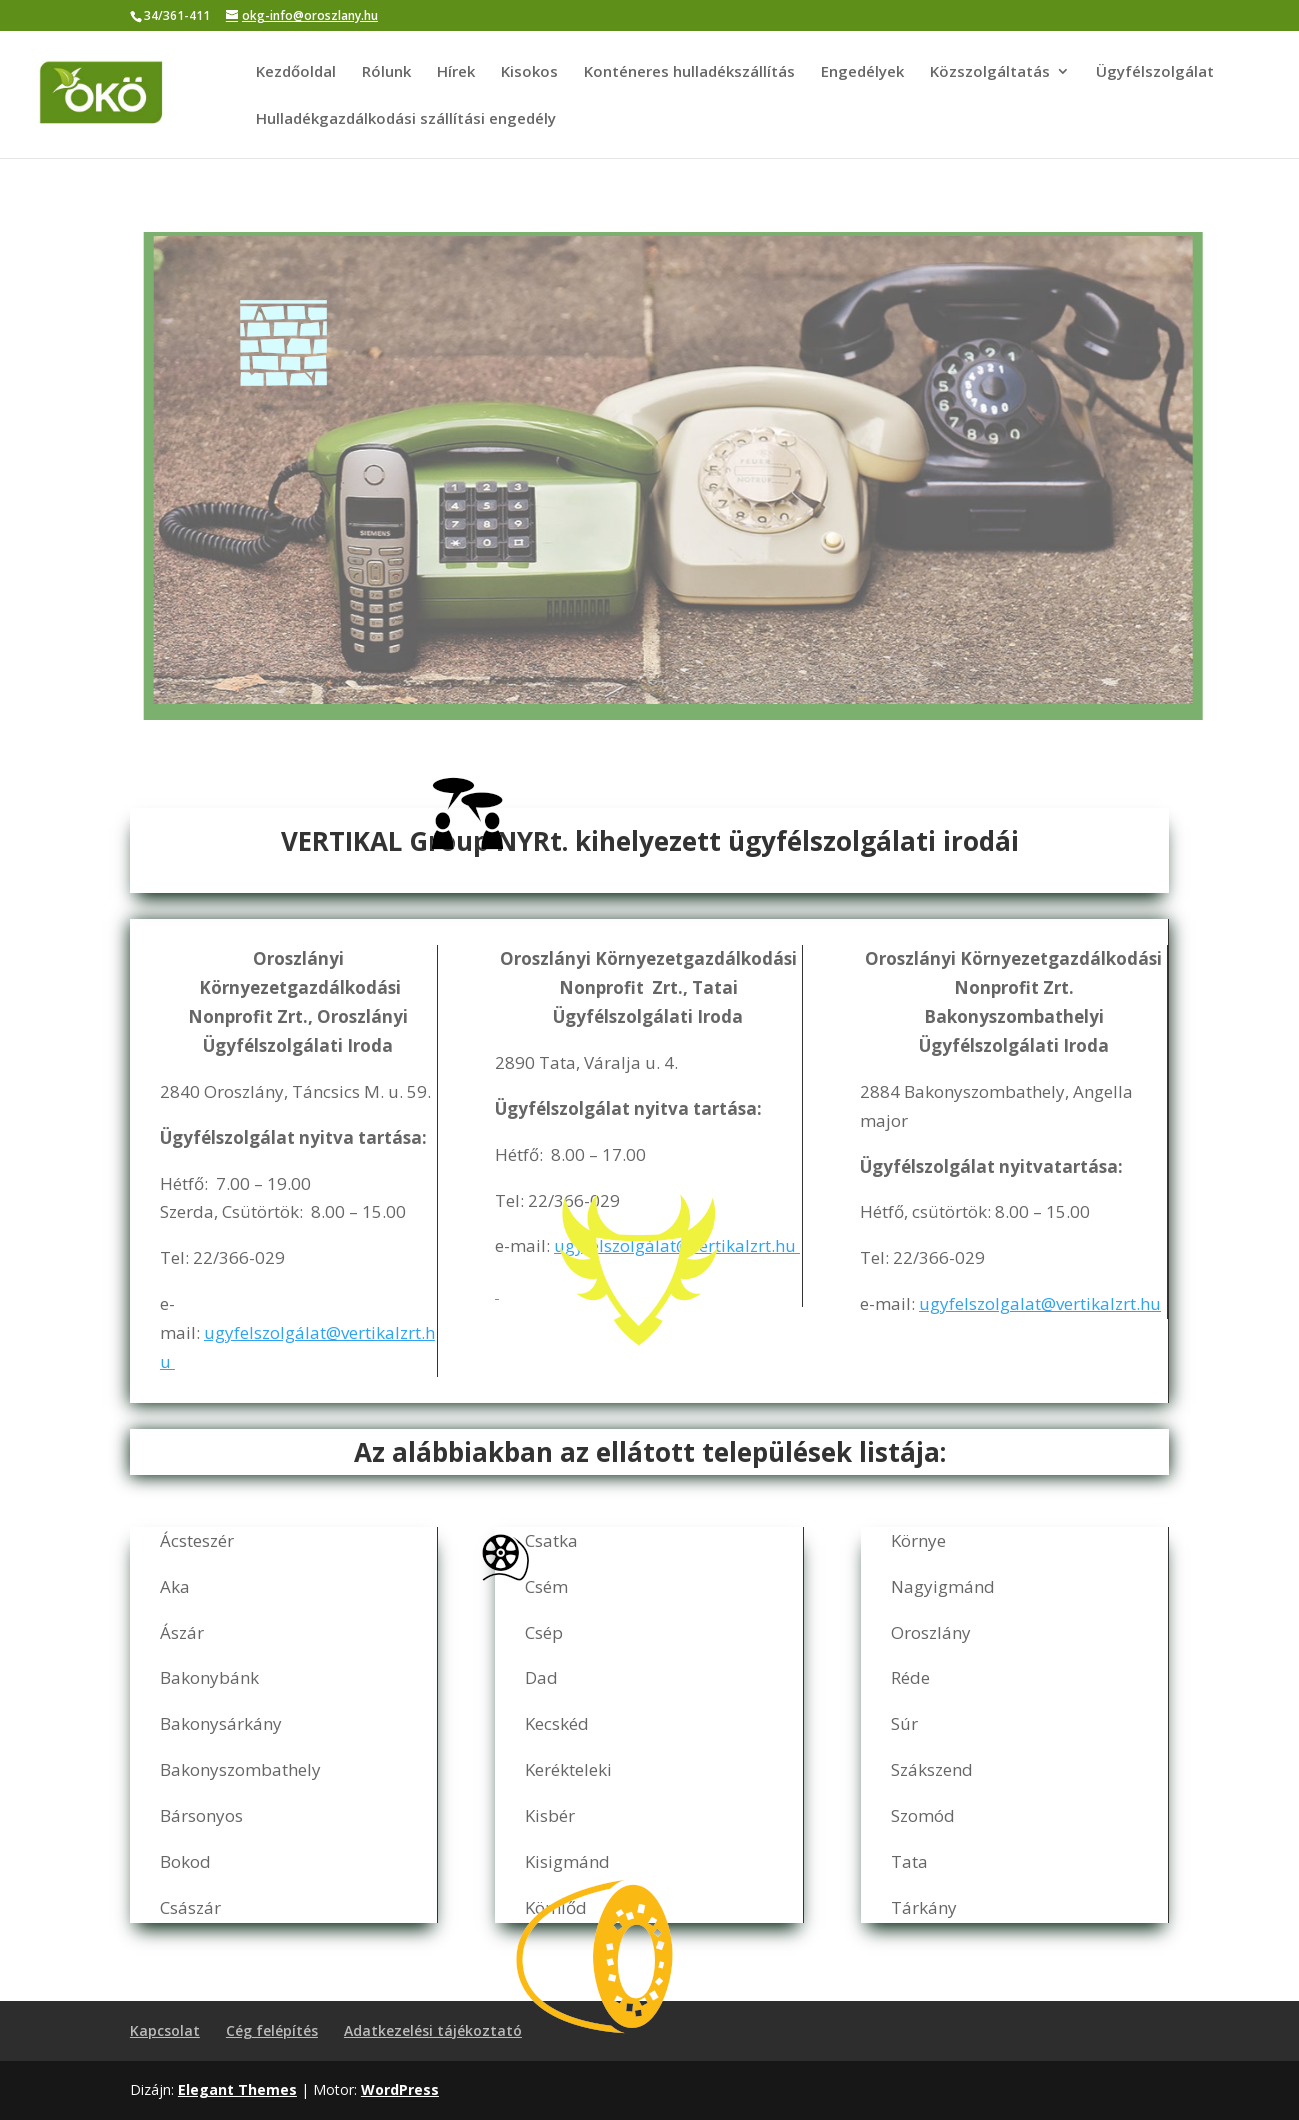 This screenshot has height=2120, width=1299. Describe the element at coordinates (283, 342) in the screenshot. I see `build or place a stone wall in-game` at that location.